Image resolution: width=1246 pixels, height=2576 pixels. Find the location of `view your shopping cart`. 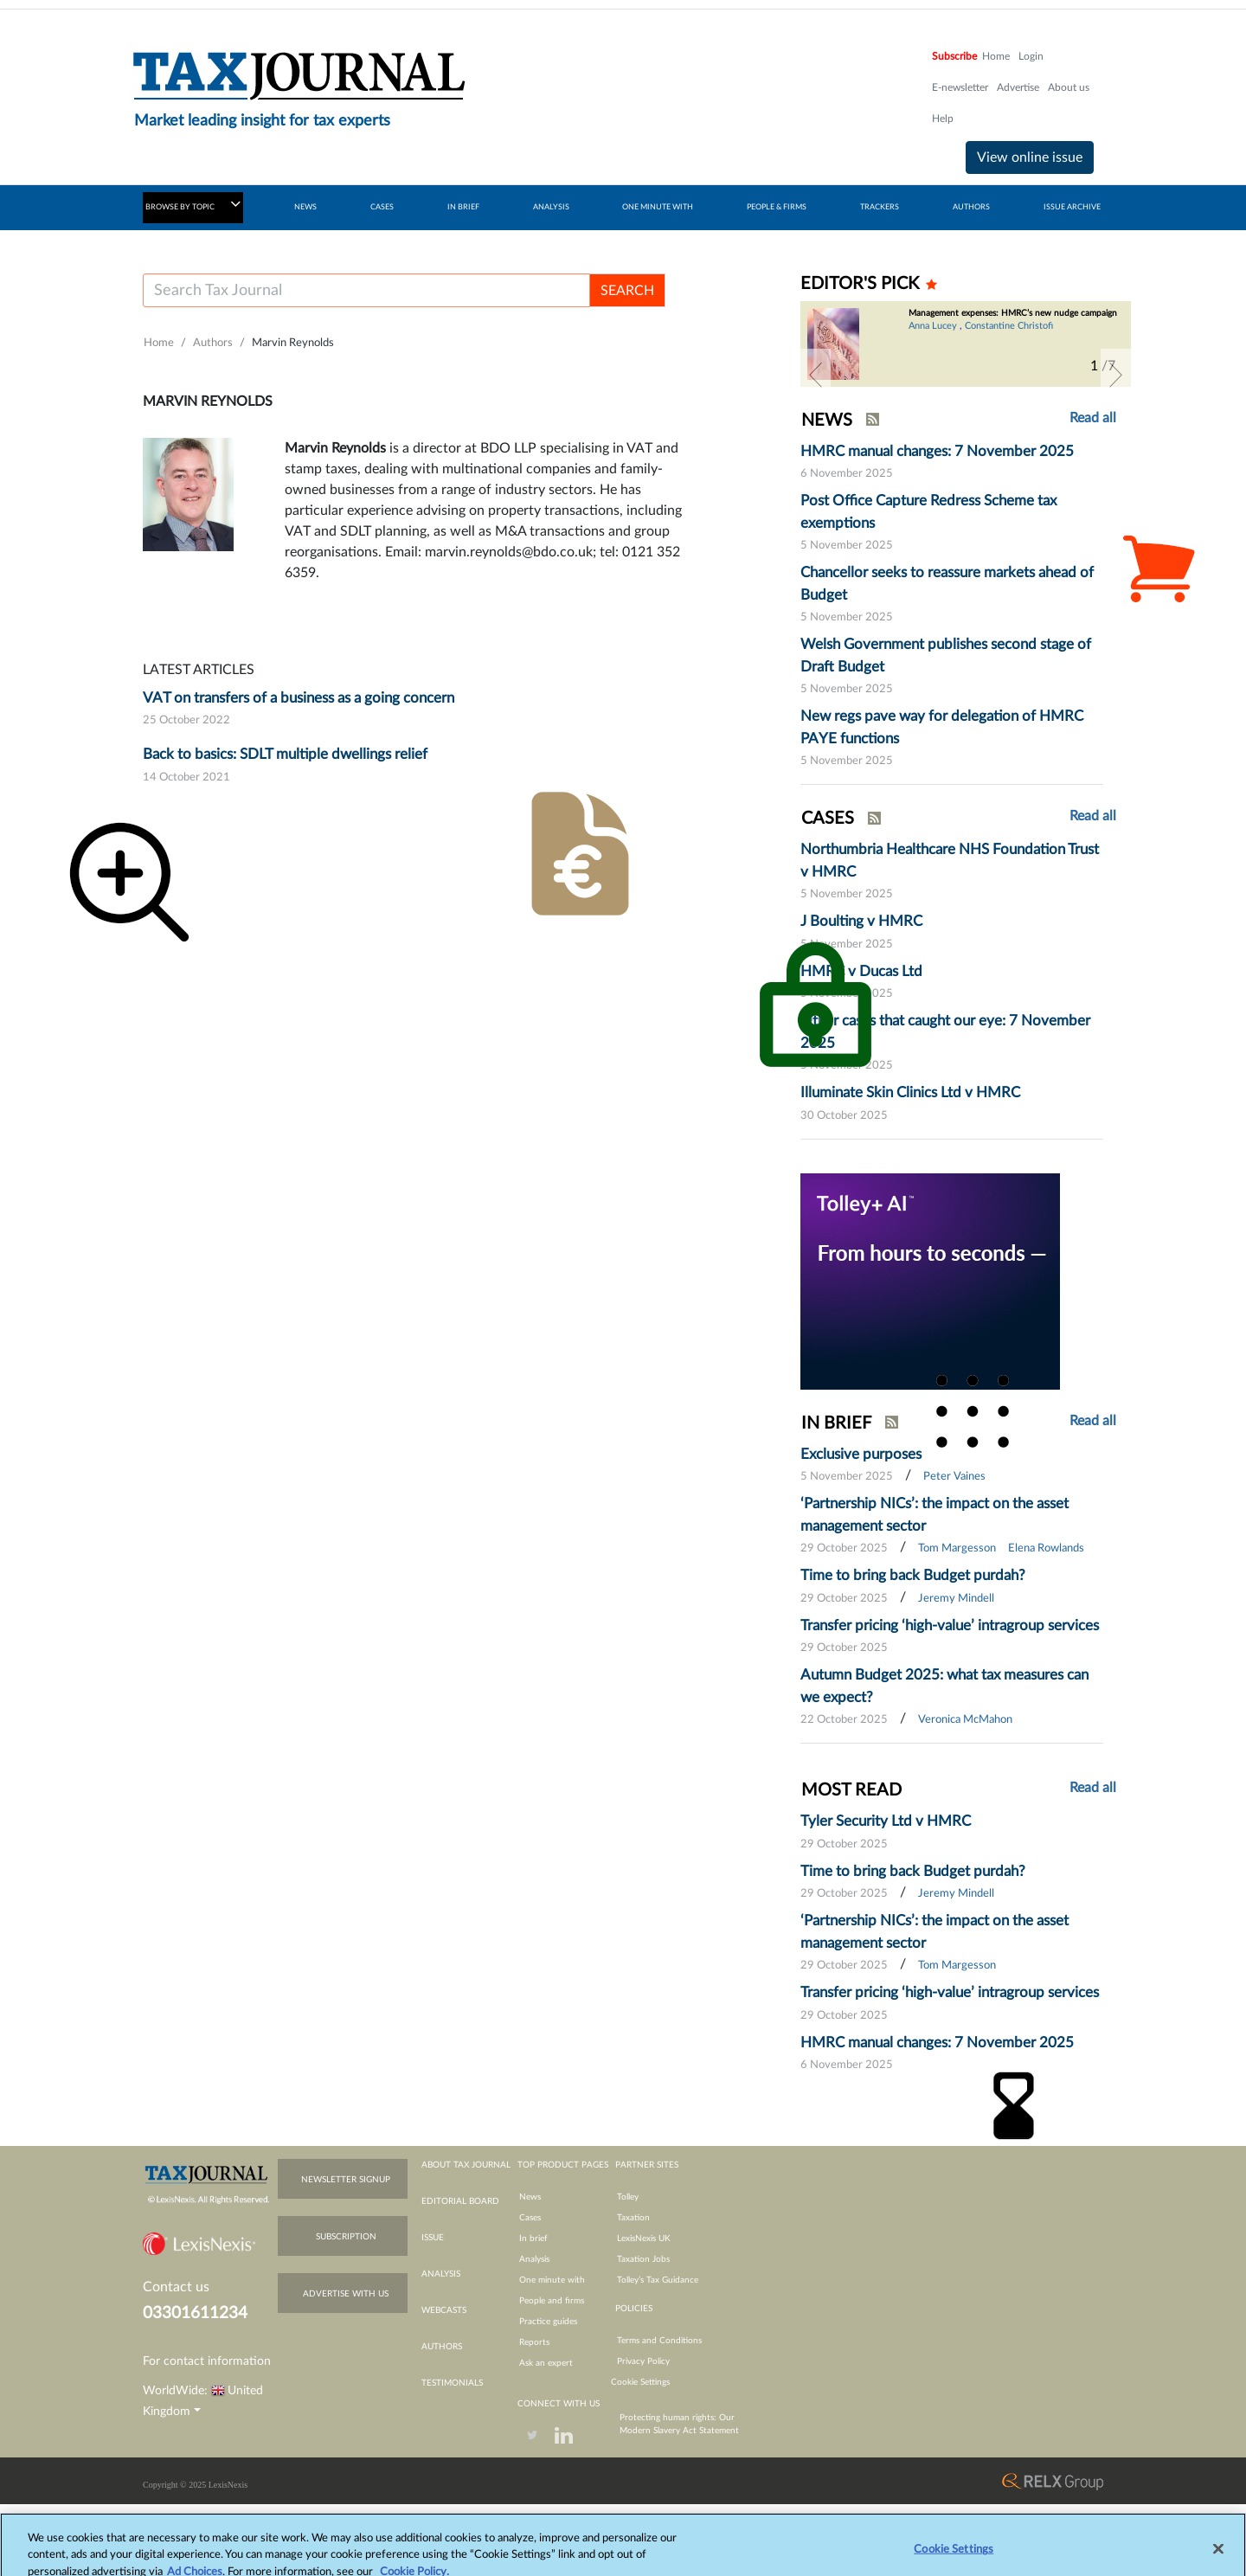

view your shopping cart is located at coordinates (1159, 569).